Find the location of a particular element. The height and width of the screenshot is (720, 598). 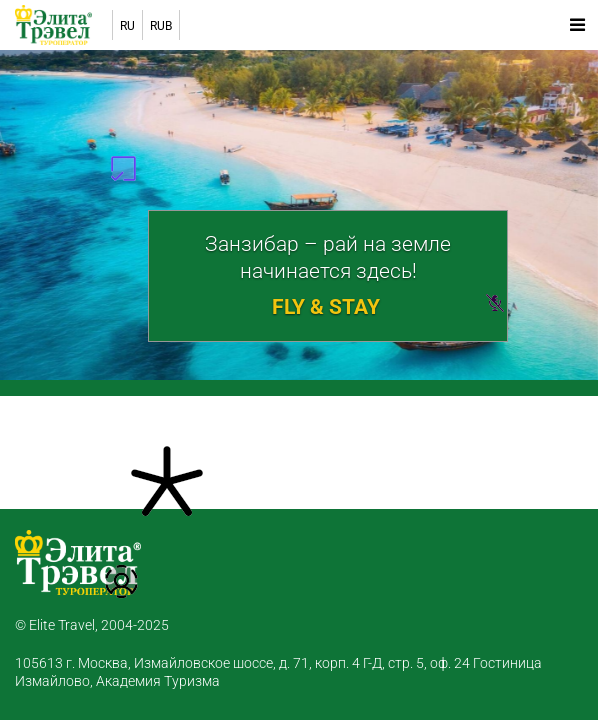

mark task as complete is located at coordinates (123, 168).